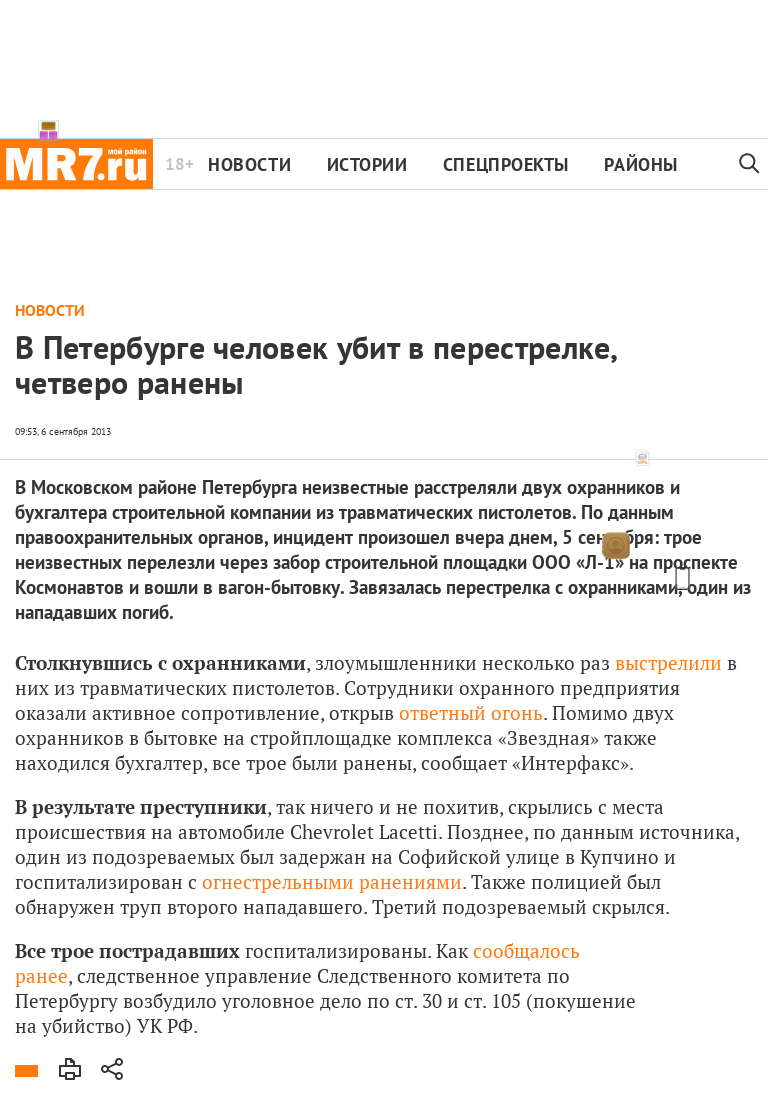 Image resolution: width=768 pixels, height=1105 pixels. What do you see at coordinates (682, 578) in the screenshot?
I see `indicates mobile device or smartphone` at bounding box center [682, 578].